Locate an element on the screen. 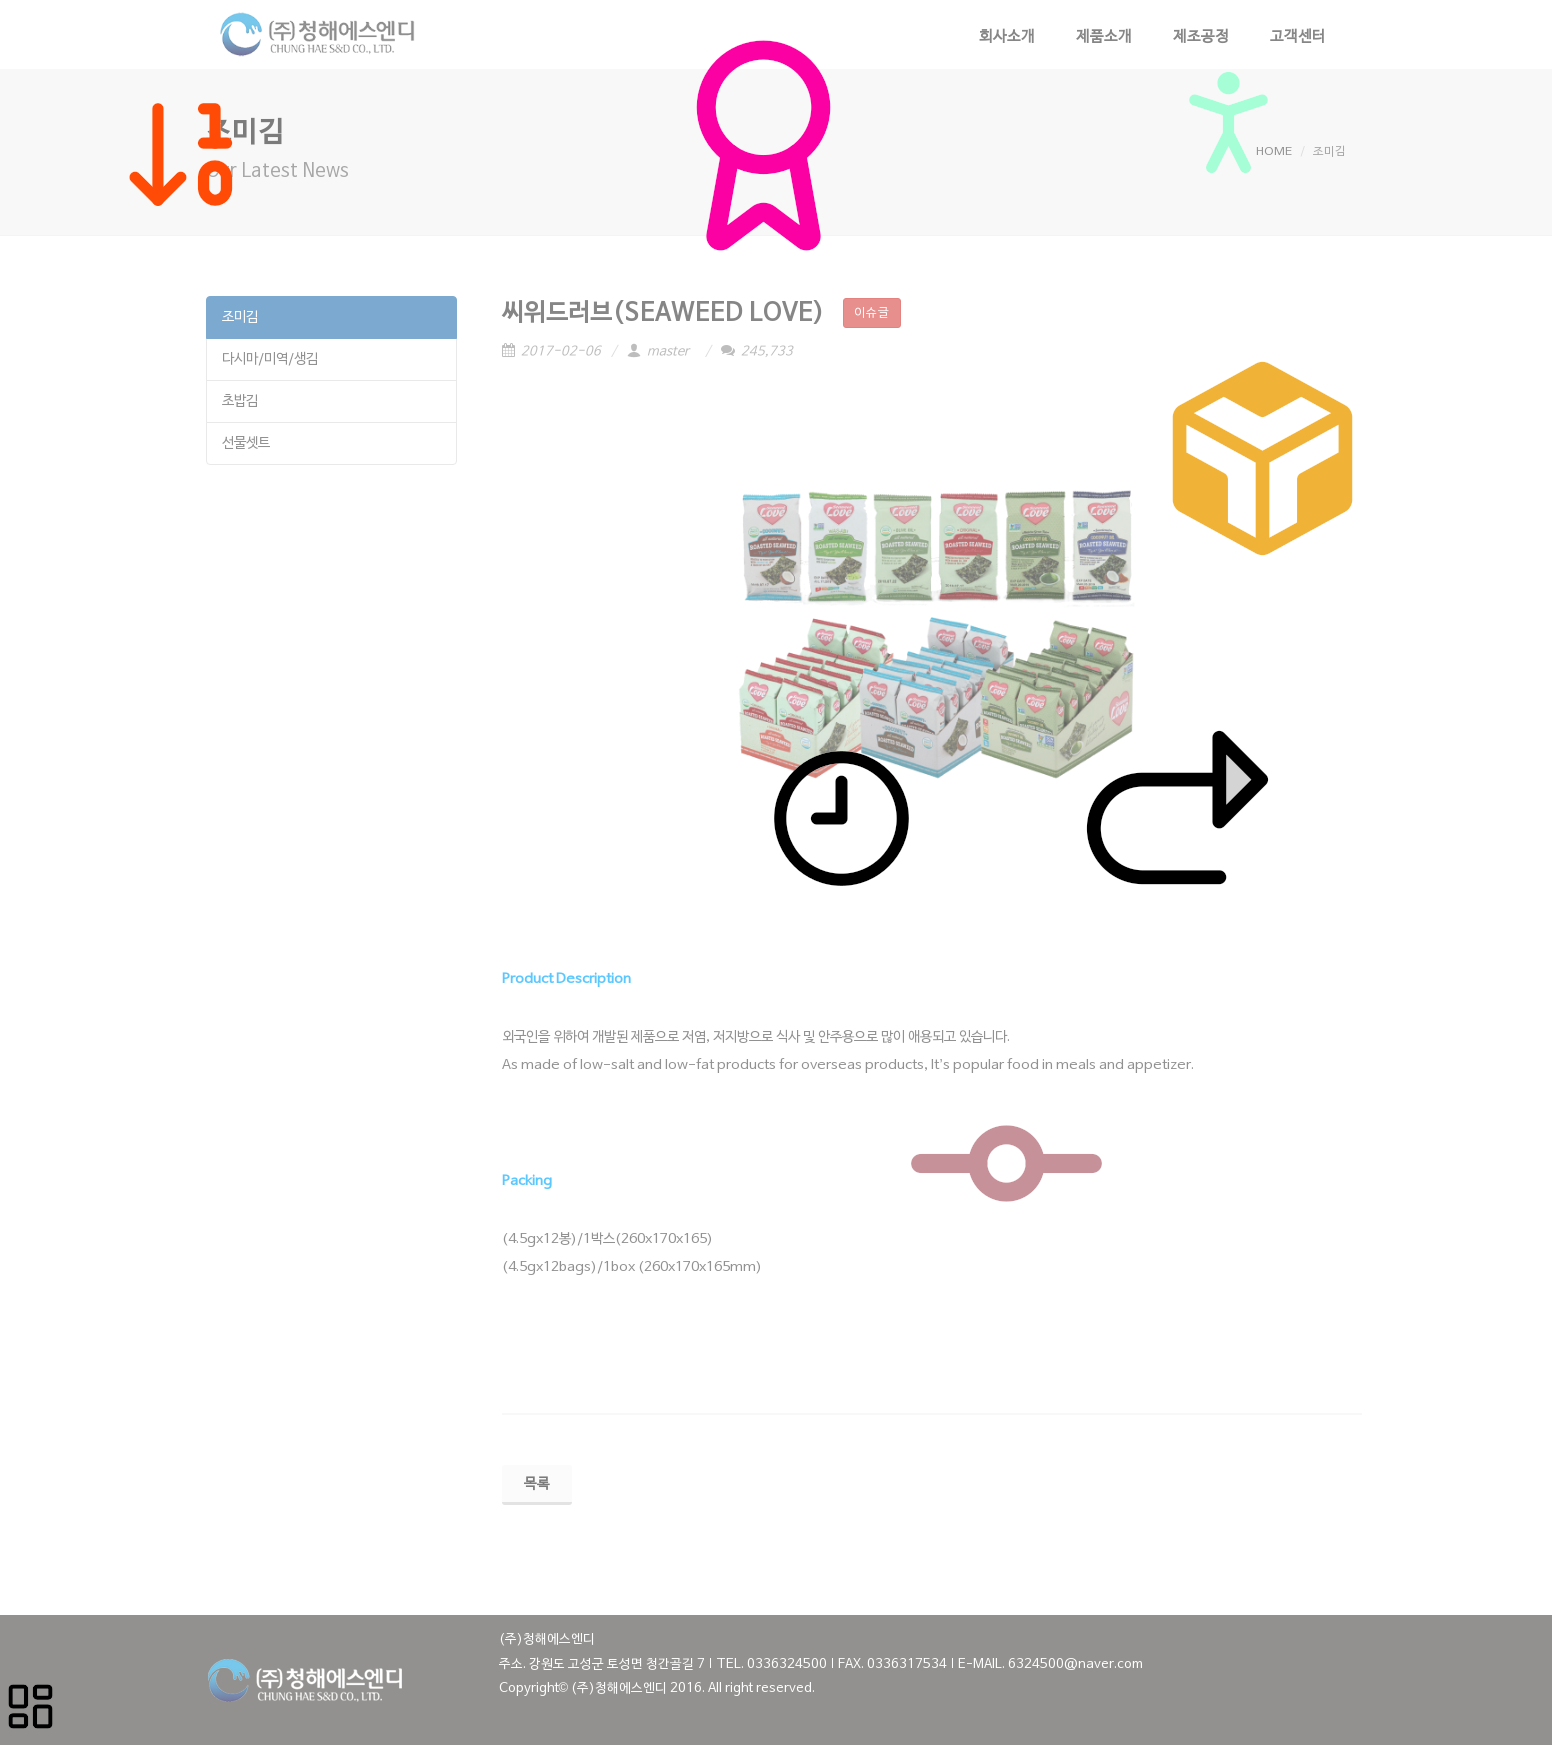 This screenshot has width=1552, height=1745. view achievements or awards is located at coordinates (763, 145).